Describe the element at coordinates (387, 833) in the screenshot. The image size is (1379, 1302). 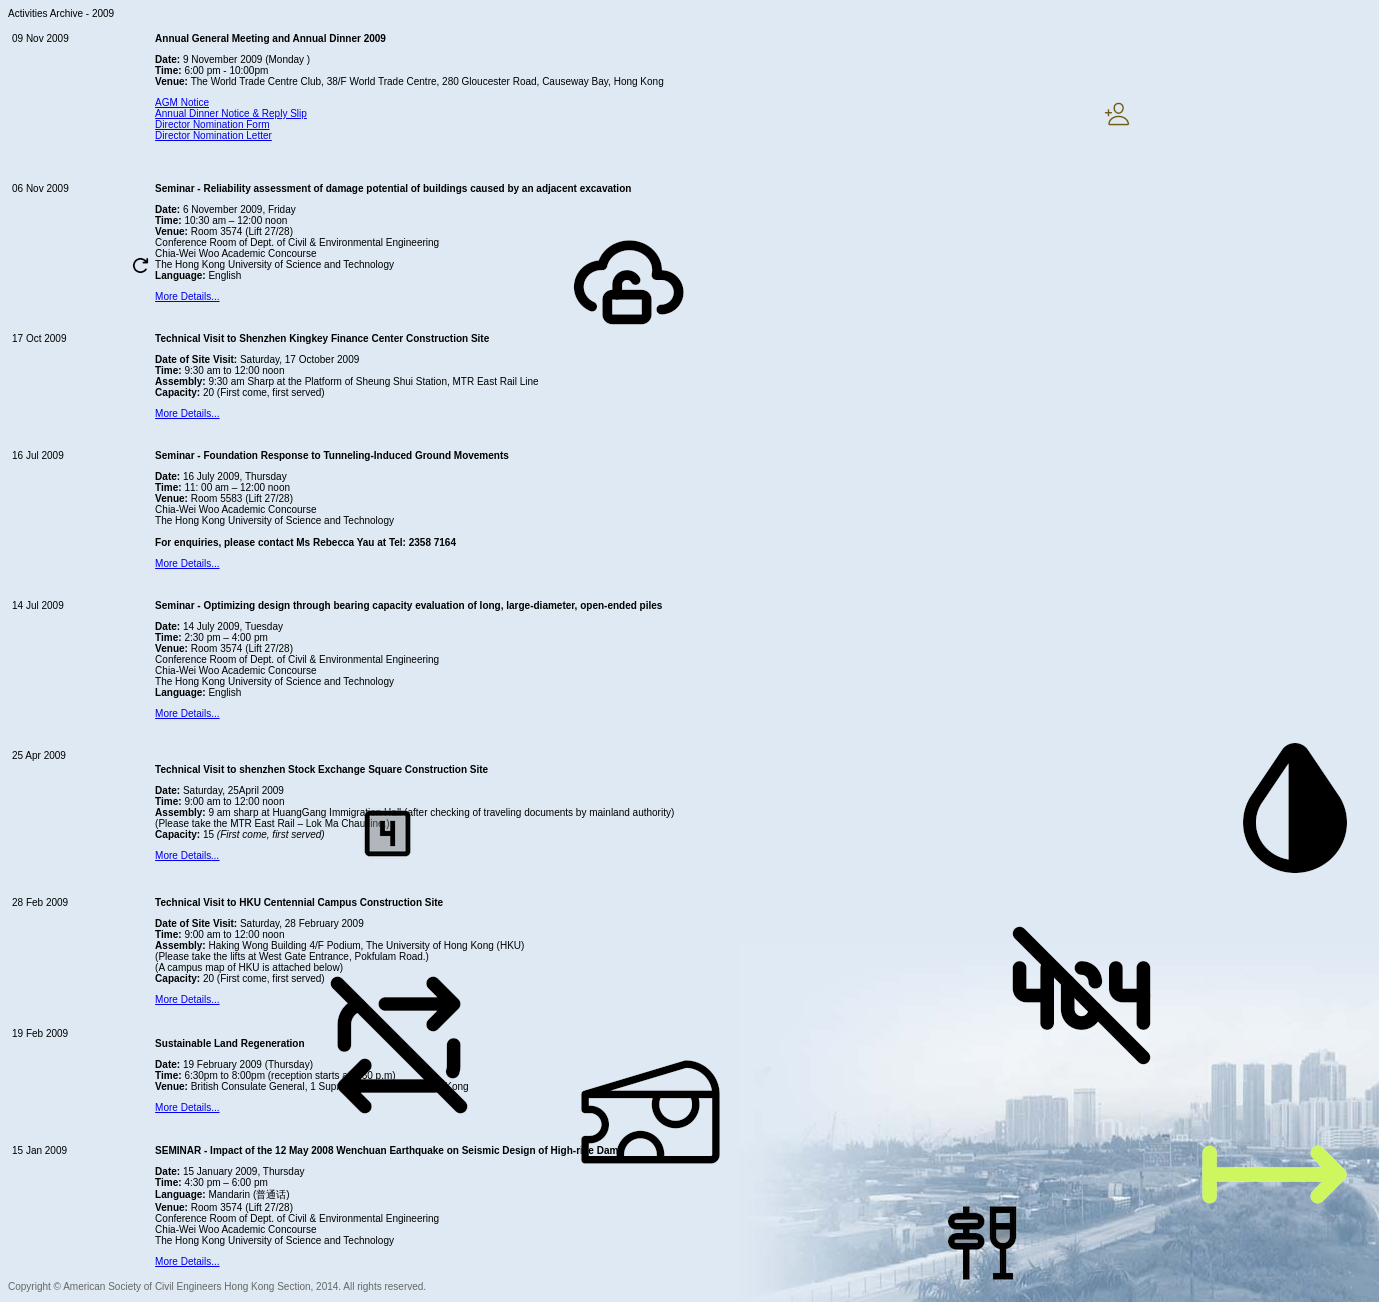
I see `select image filter or effect number 4` at that location.